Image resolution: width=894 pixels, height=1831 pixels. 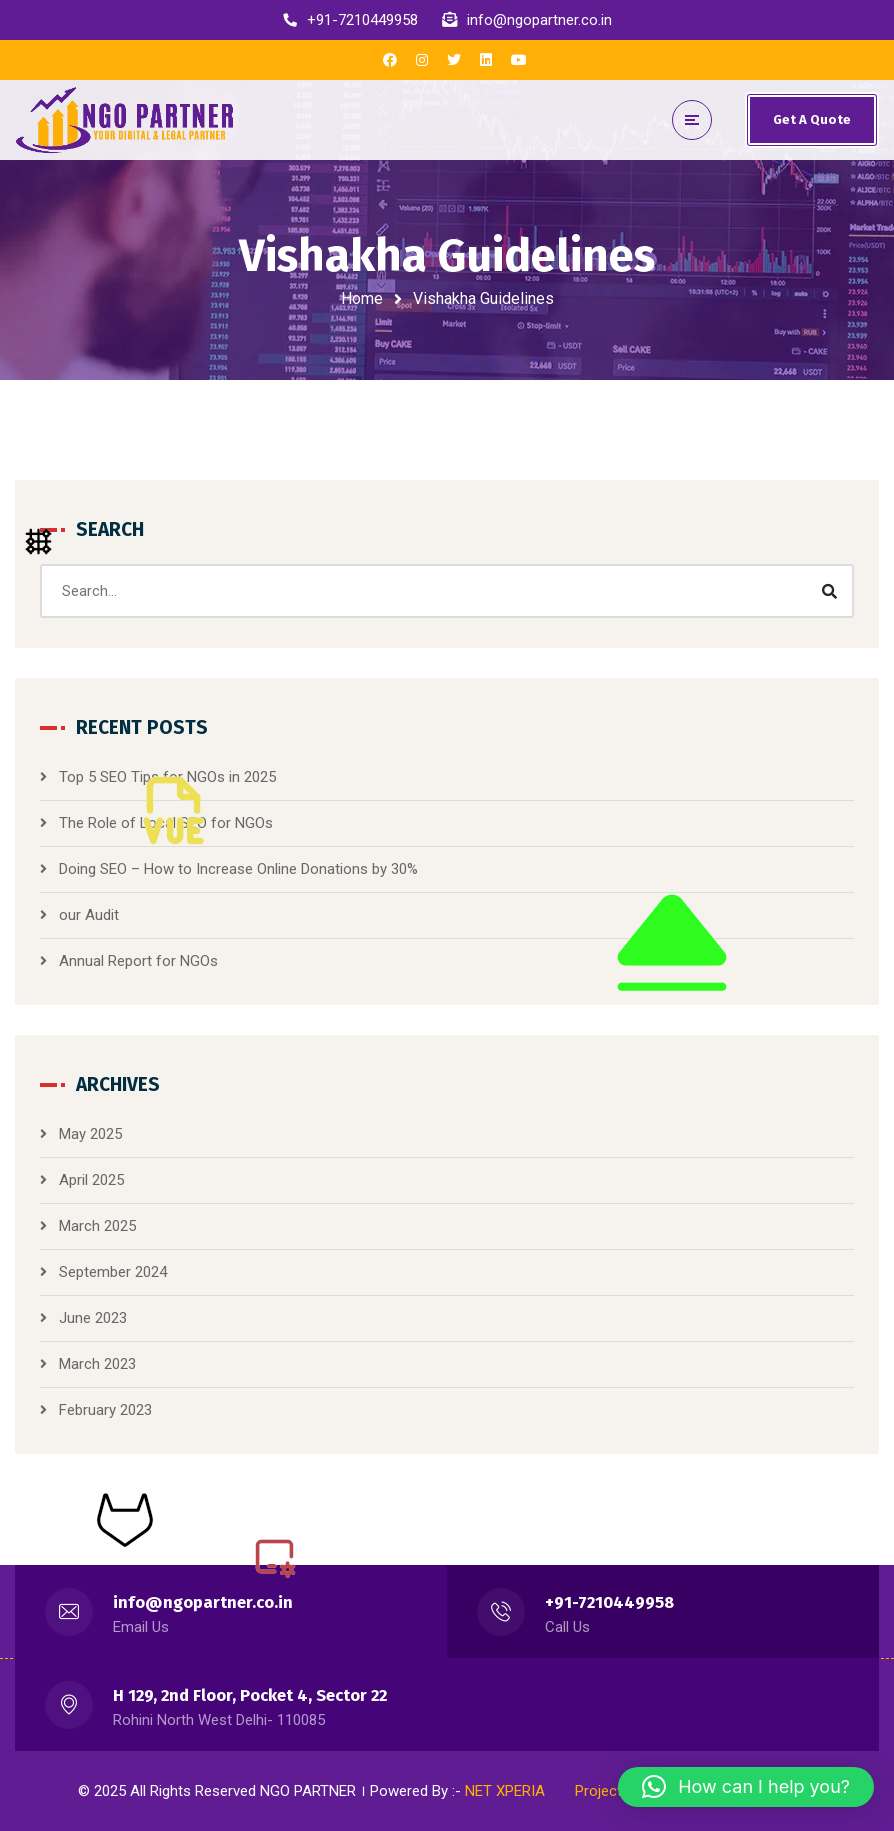 What do you see at coordinates (274, 1556) in the screenshot?
I see `access tablet display settings` at bounding box center [274, 1556].